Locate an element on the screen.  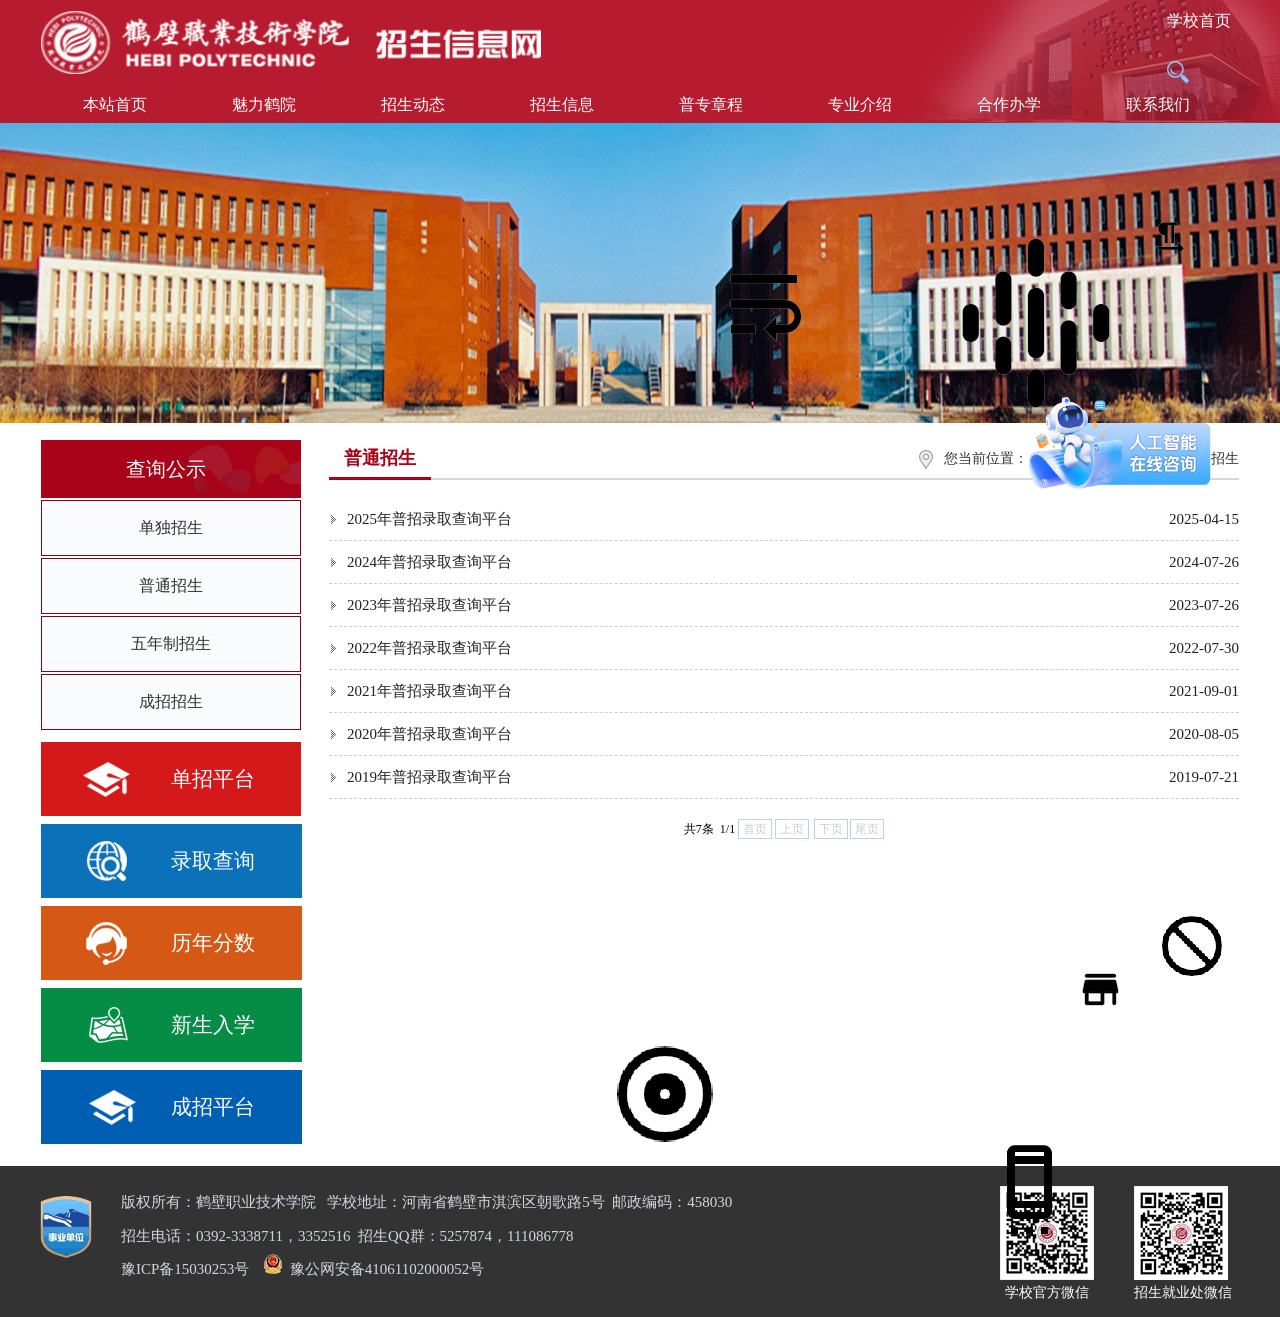
enable do not disturb mode is located at coordinates (1192, 946).